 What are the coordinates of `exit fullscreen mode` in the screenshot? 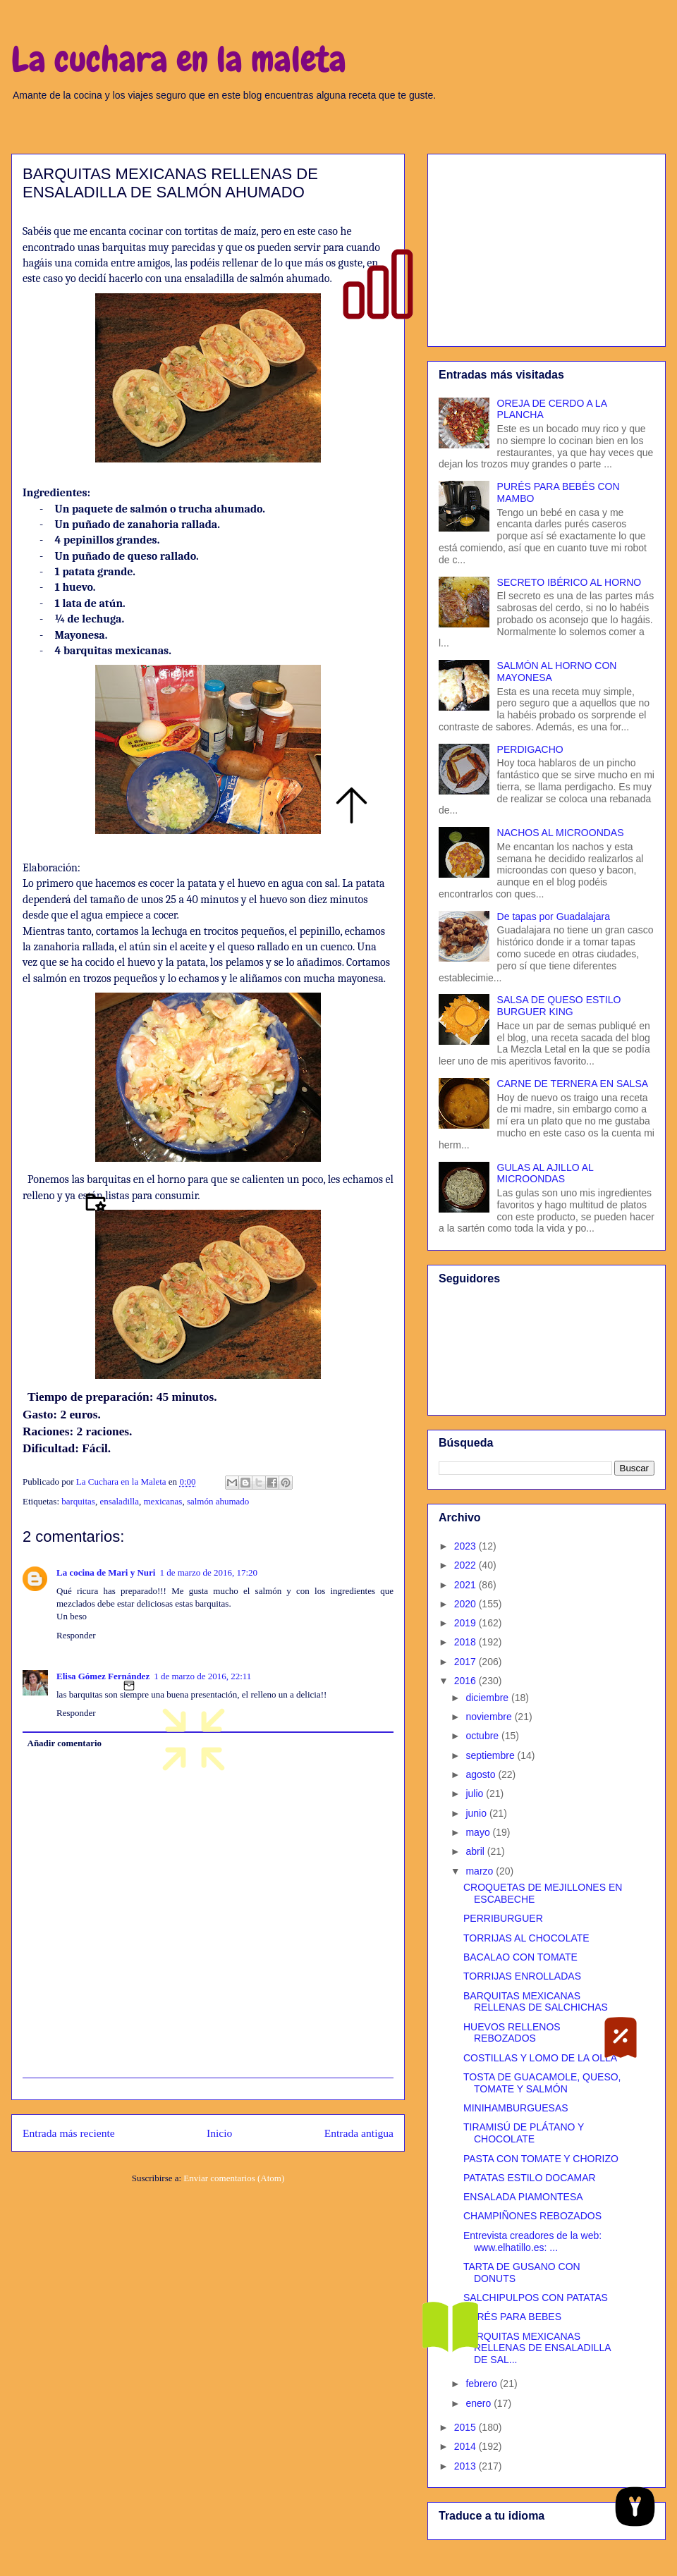 It's located at (193, 1739).